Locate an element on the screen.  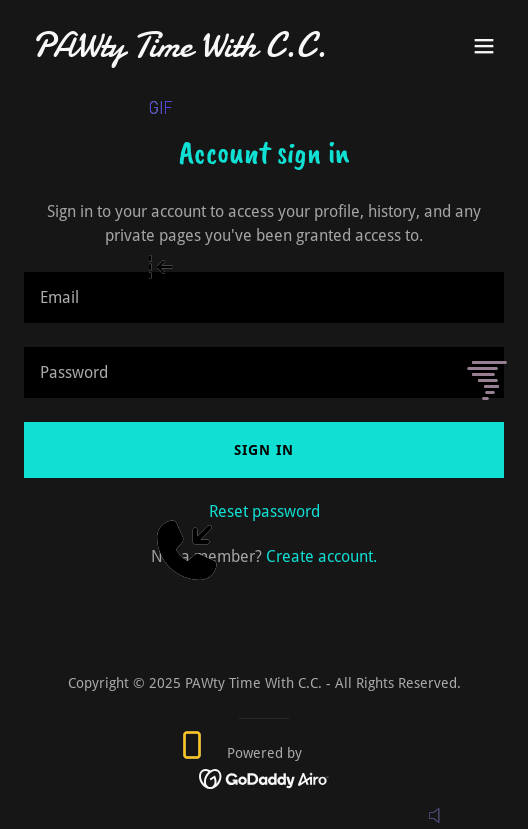
indicates severe weather alert or tornado warning is located at coordinates (487, 379).